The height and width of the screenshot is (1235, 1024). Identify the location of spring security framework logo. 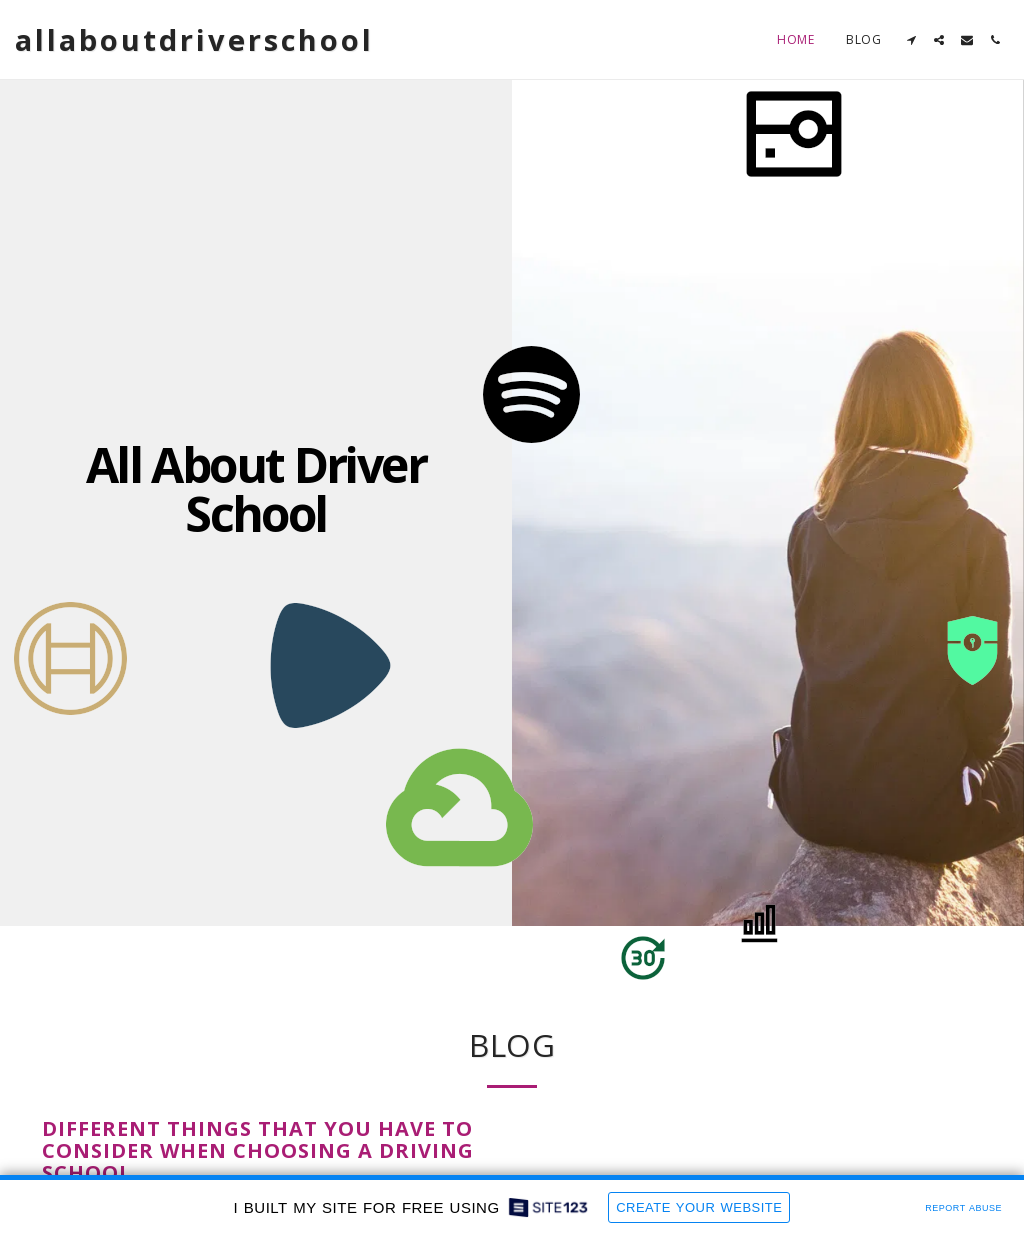
(972, 650).